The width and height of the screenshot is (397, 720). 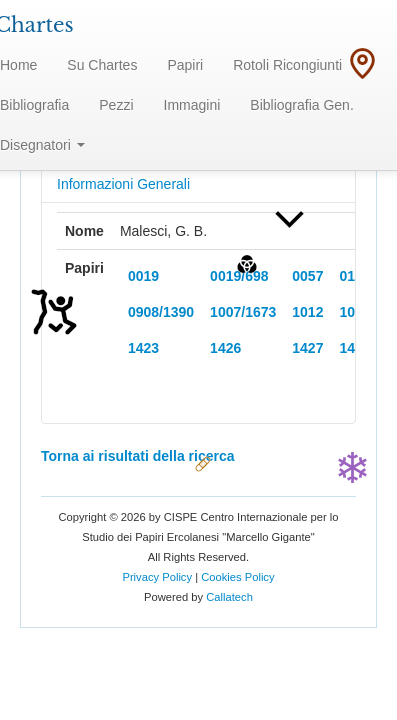 What do you see at coordinates (247, 264) in the screenshot?
I see `adjust color filter settings` at bounding box center [247, 264].